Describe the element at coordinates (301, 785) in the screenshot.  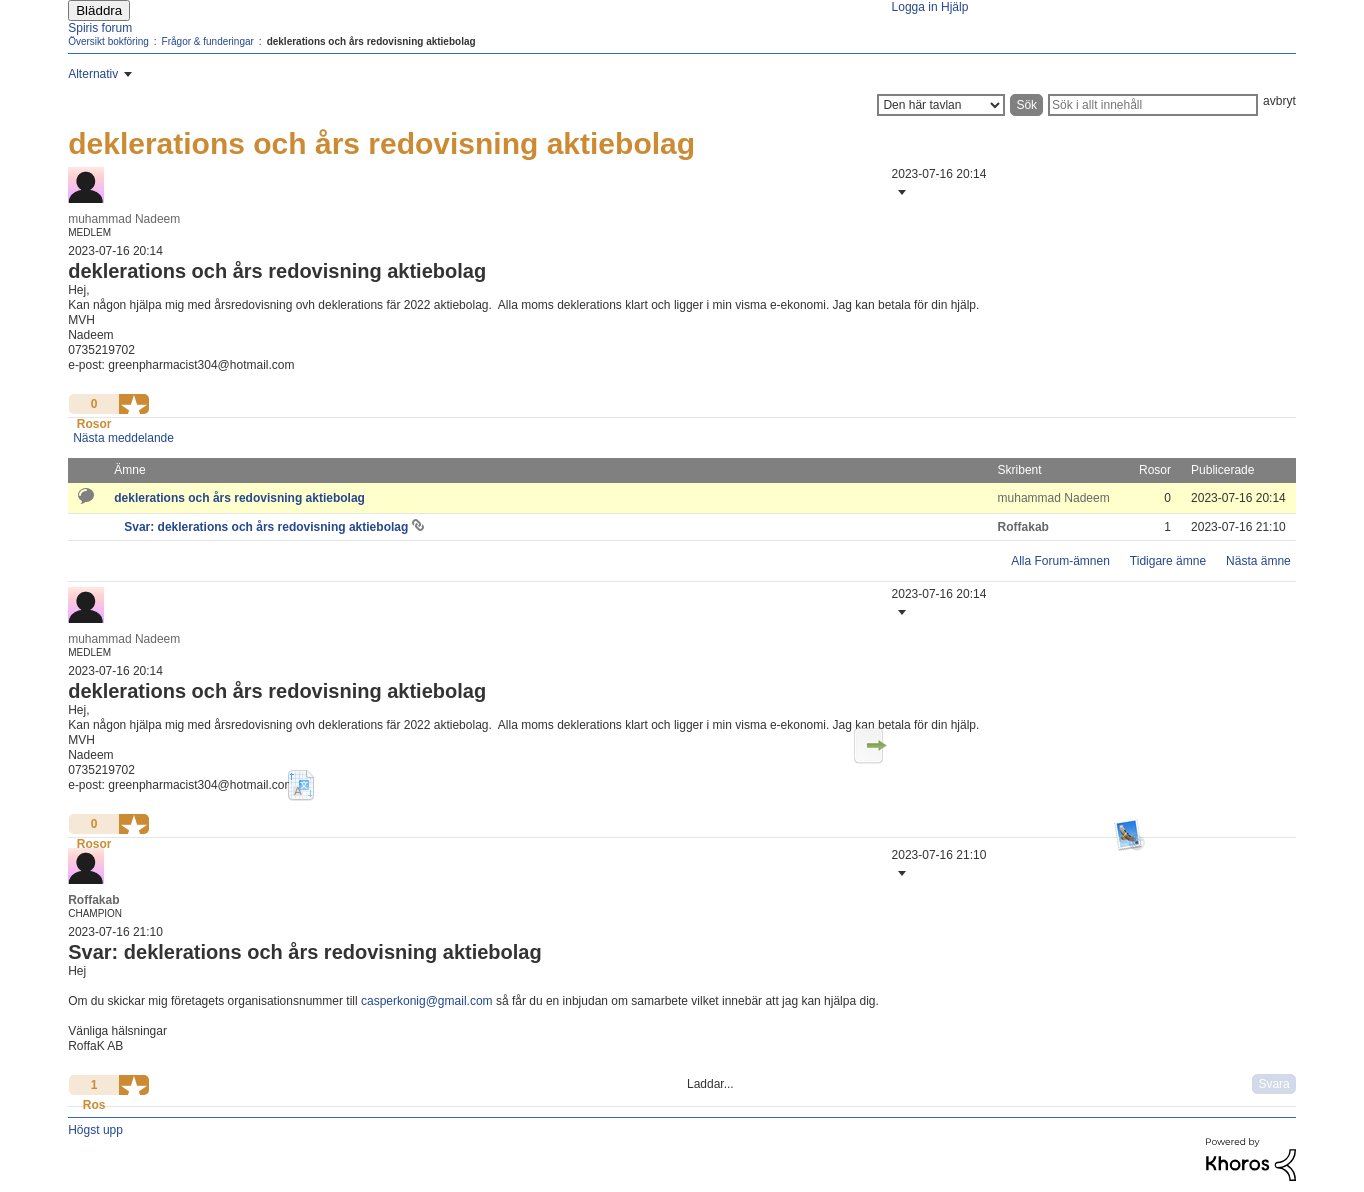
I see `a gettext translation template file (.pot)` at that location.